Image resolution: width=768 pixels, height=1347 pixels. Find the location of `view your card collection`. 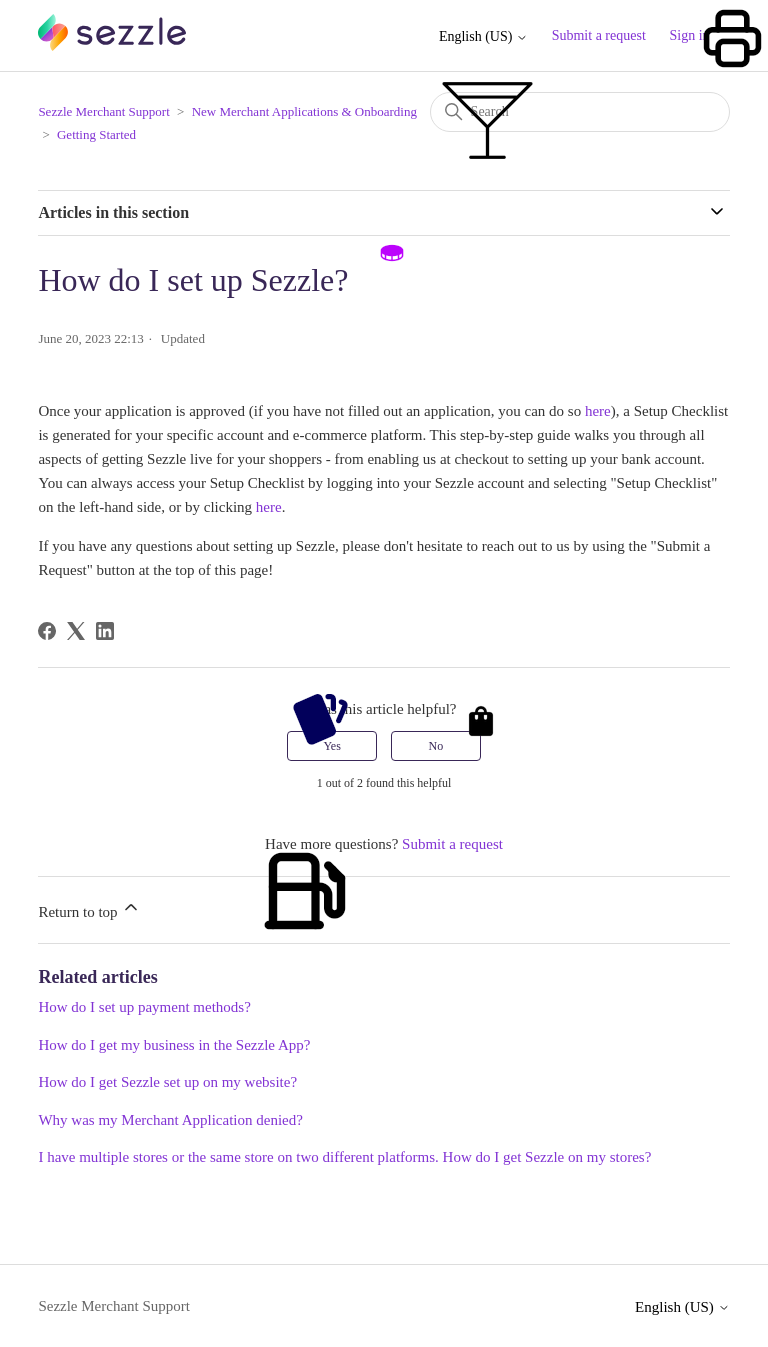

view your card collection is located at coordinates (320, 718).